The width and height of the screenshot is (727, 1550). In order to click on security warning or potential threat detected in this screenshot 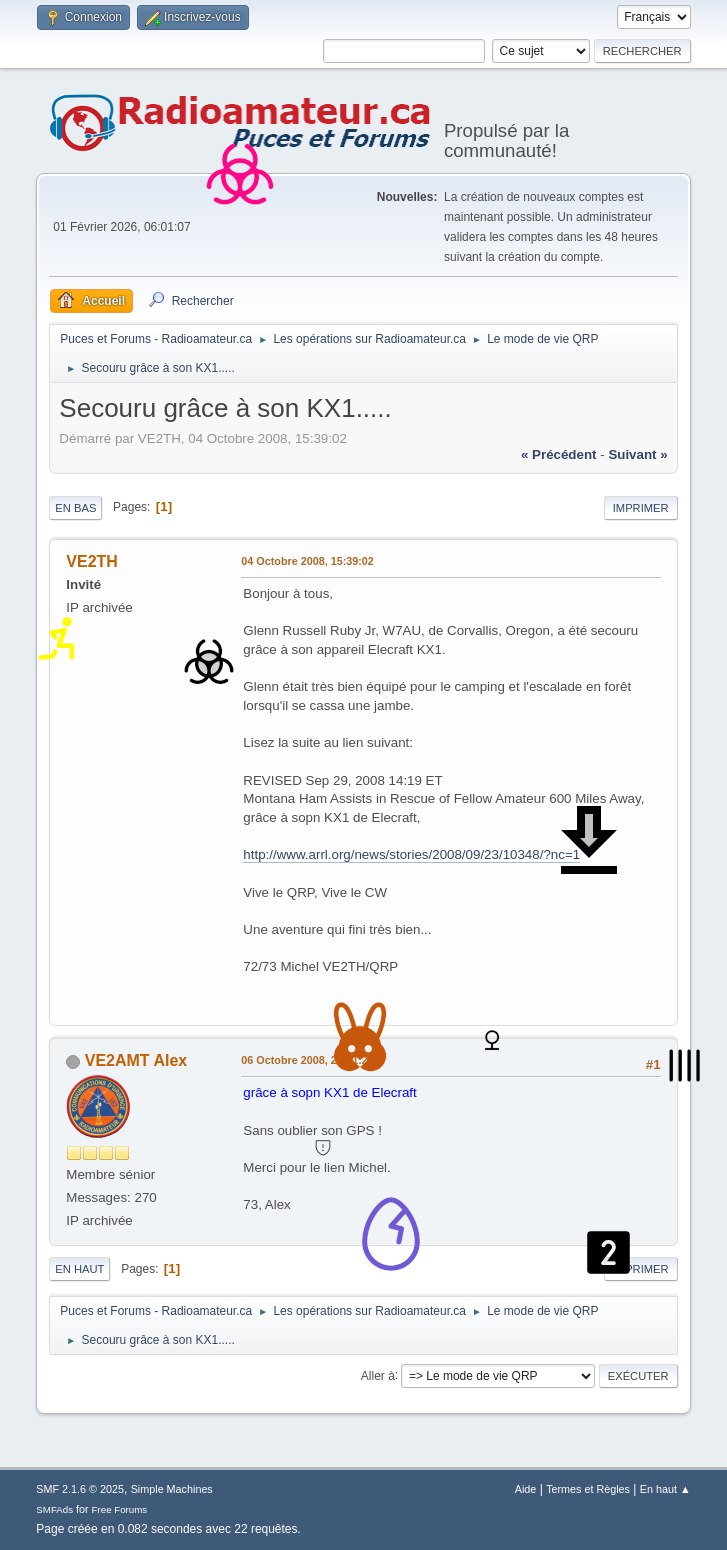, I will do `click(323, 1147)`.